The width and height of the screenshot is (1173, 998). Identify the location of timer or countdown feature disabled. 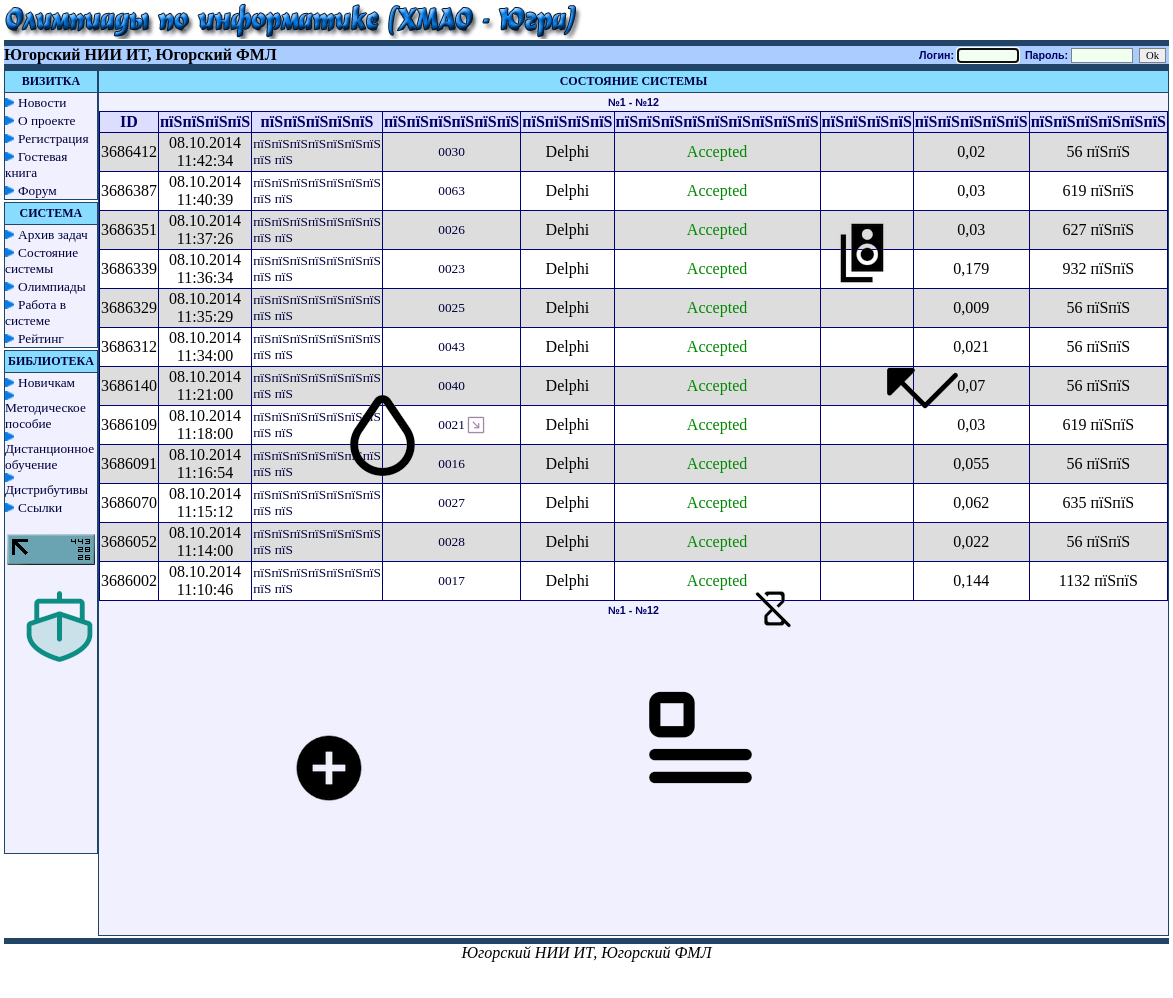
(774, 608).